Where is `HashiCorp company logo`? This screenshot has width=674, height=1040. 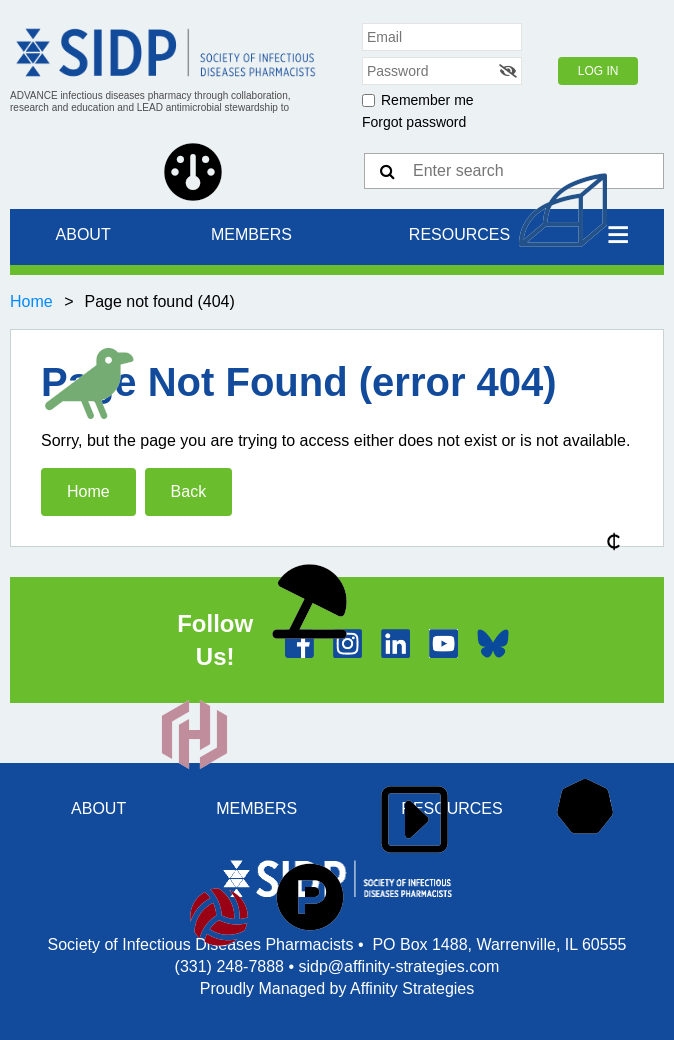 HashiCorp company logo is located at coordinates (194, 734).